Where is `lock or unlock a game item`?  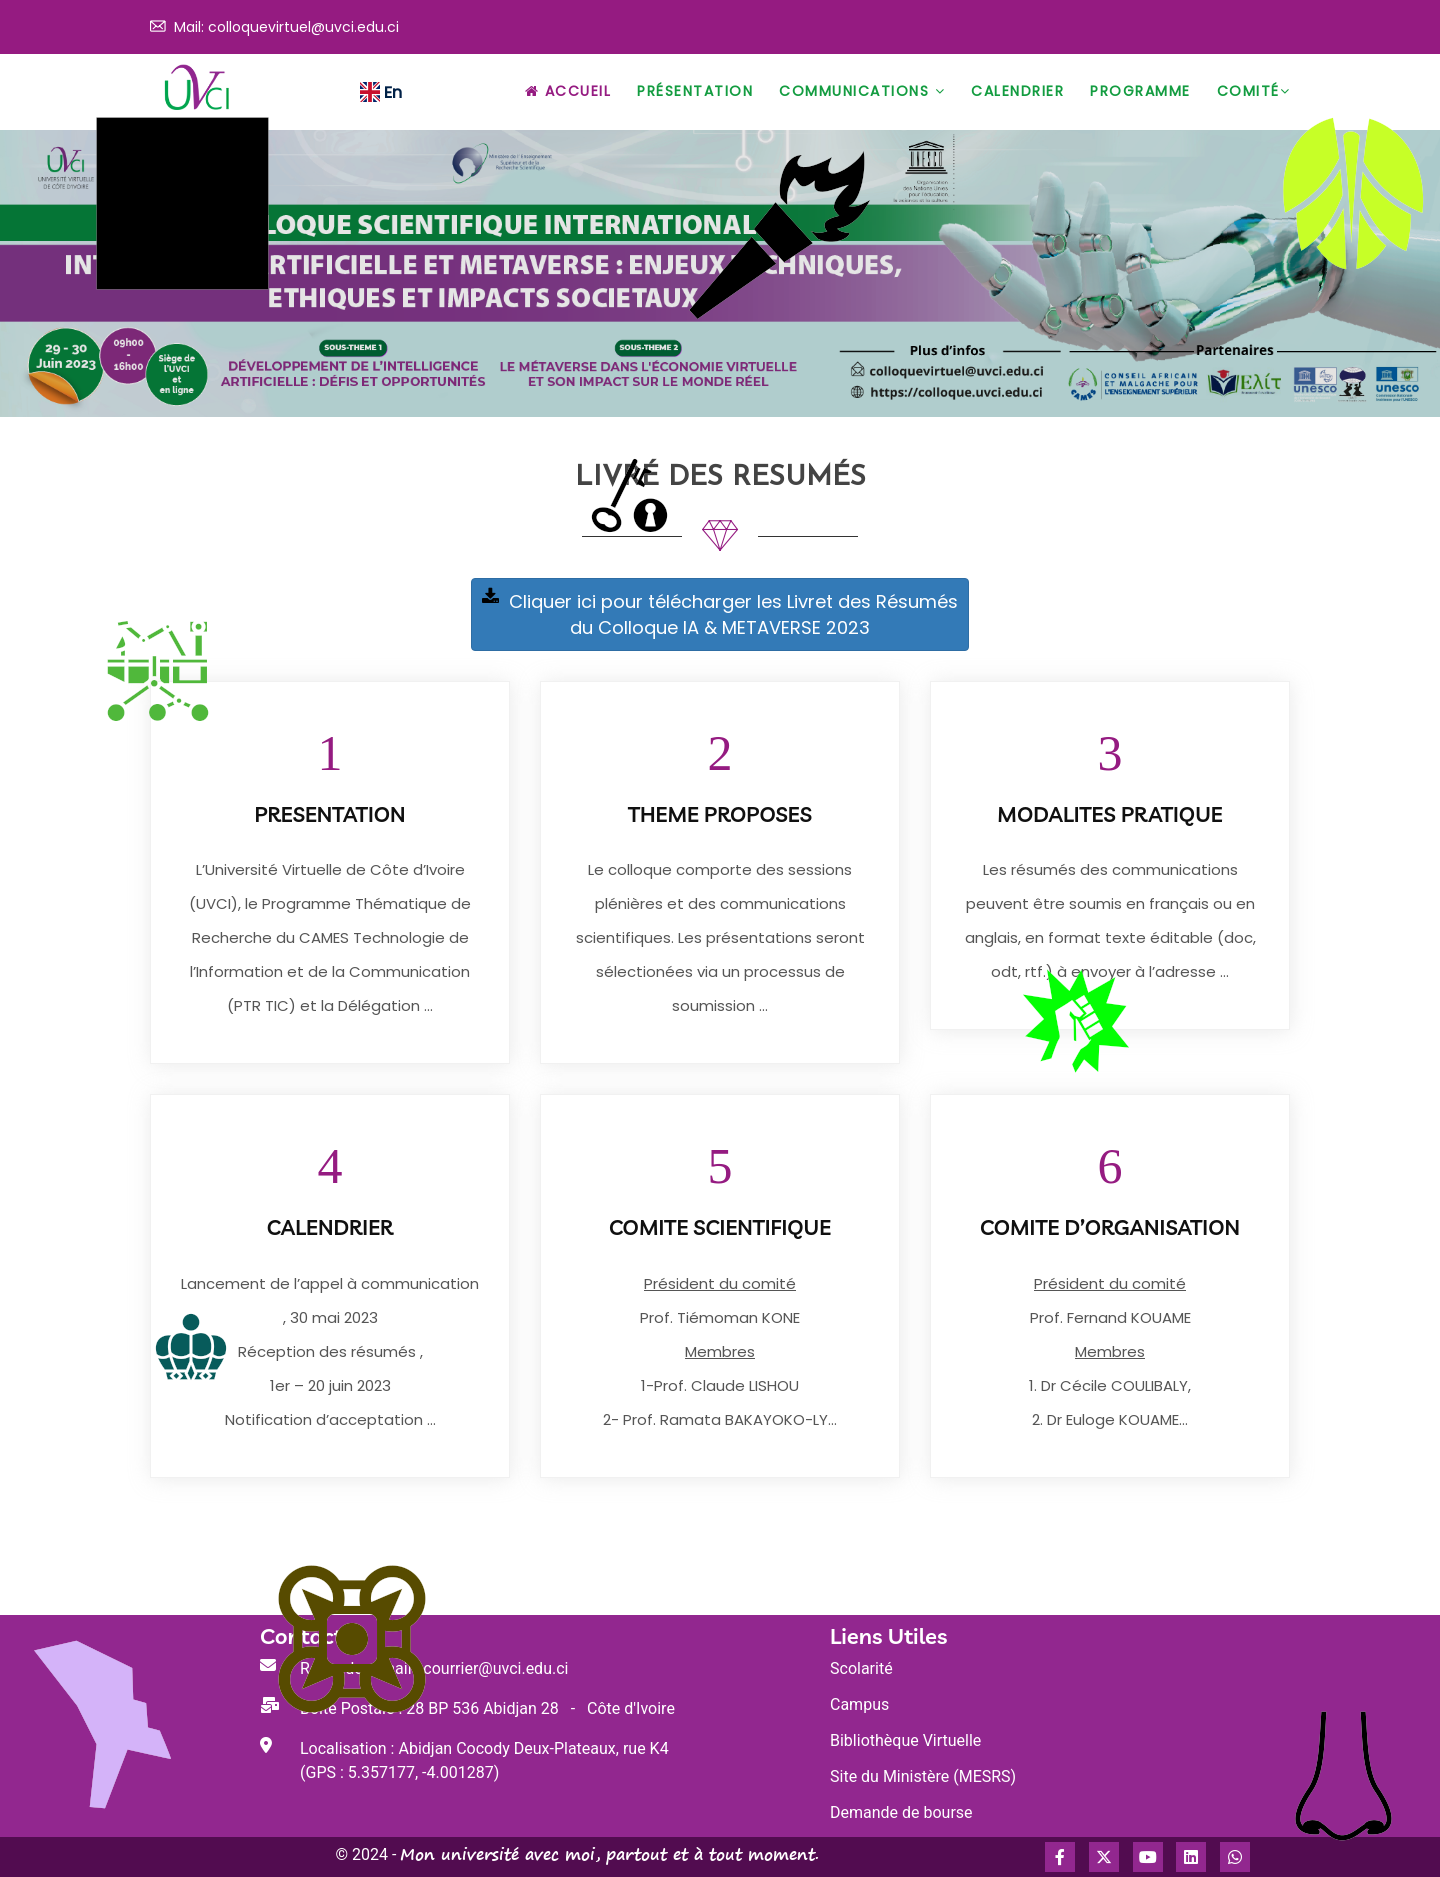 lock or unlock a game item is located at coordinates (629, 495).